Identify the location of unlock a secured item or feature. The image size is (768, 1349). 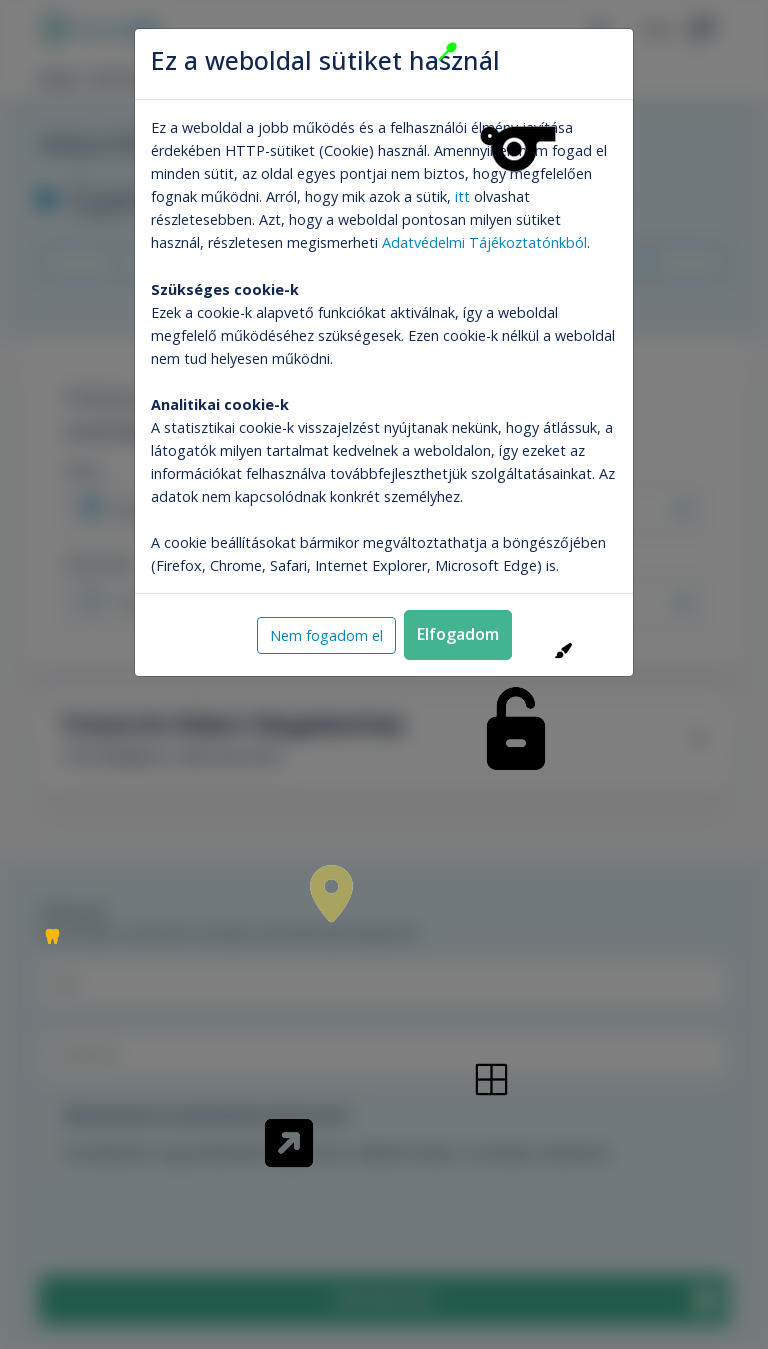
(516, 731).